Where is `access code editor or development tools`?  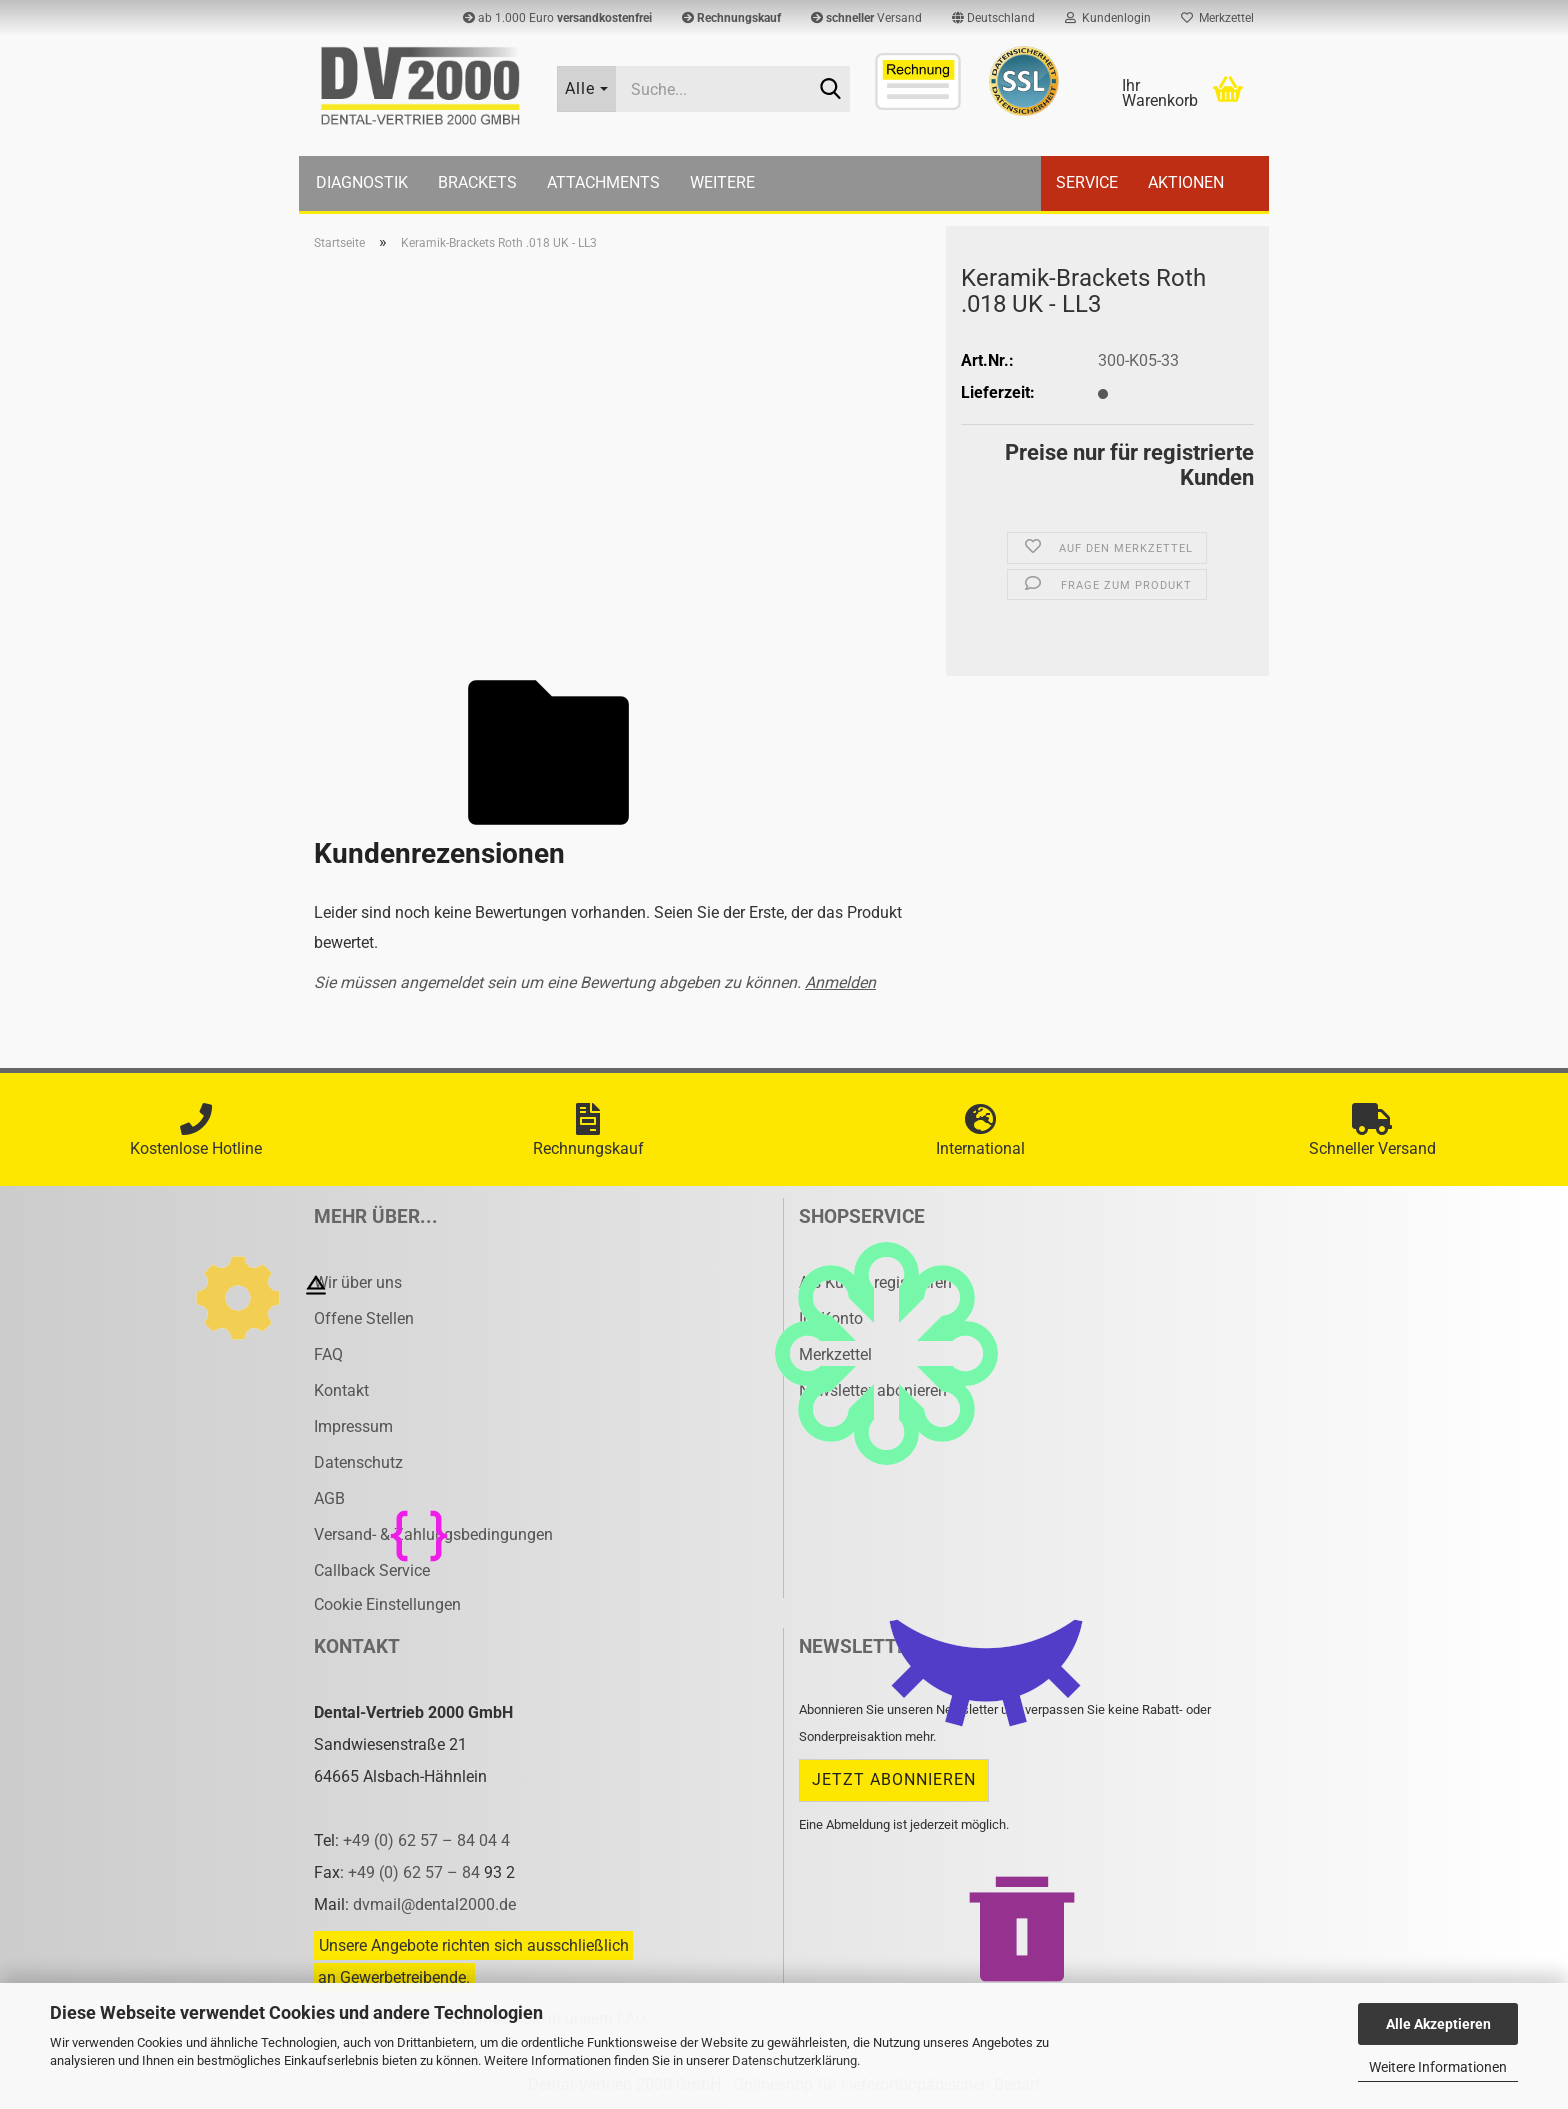
access code editor or development tools is located at coordinates (419, 1536).